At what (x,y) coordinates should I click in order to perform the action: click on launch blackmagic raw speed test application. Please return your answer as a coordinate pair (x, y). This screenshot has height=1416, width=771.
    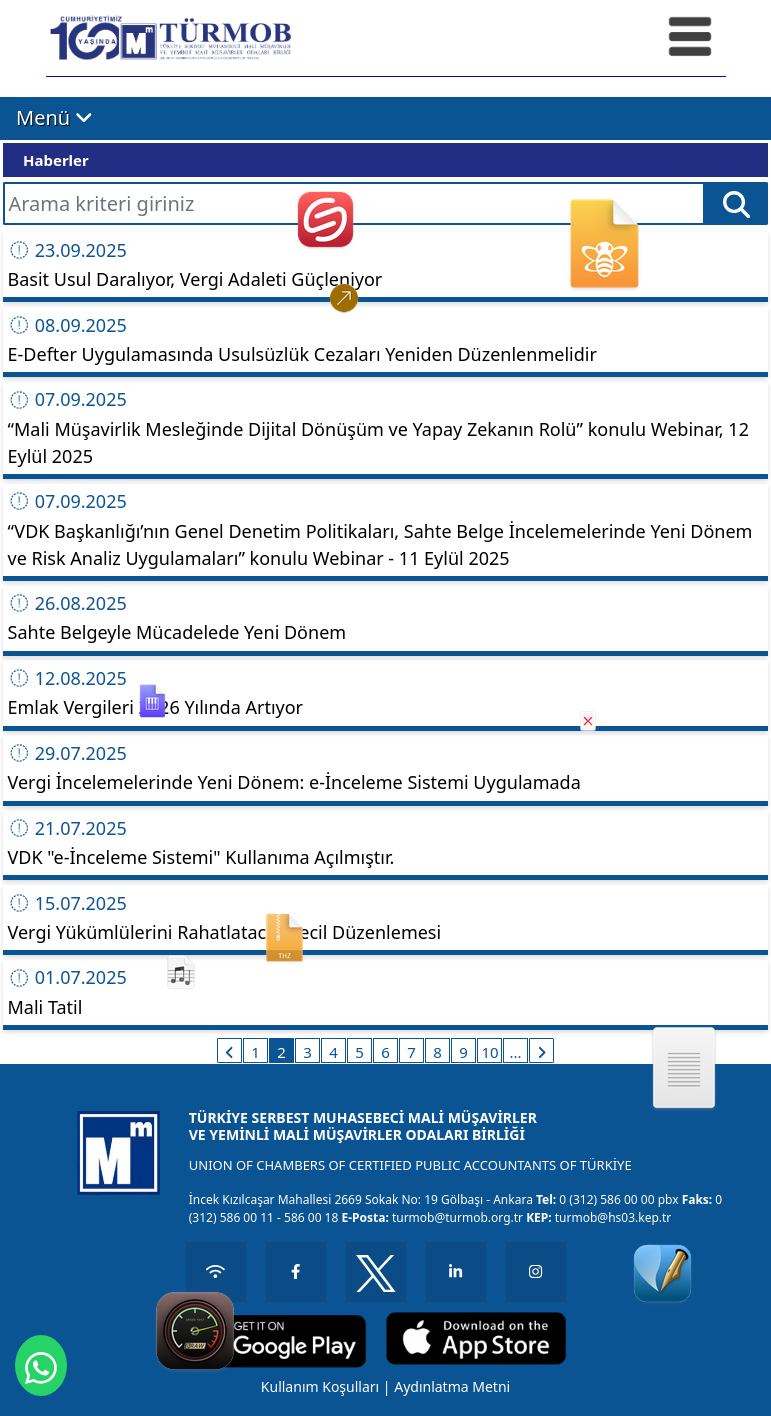
    Looking at the image, I should click on (195, 1331).